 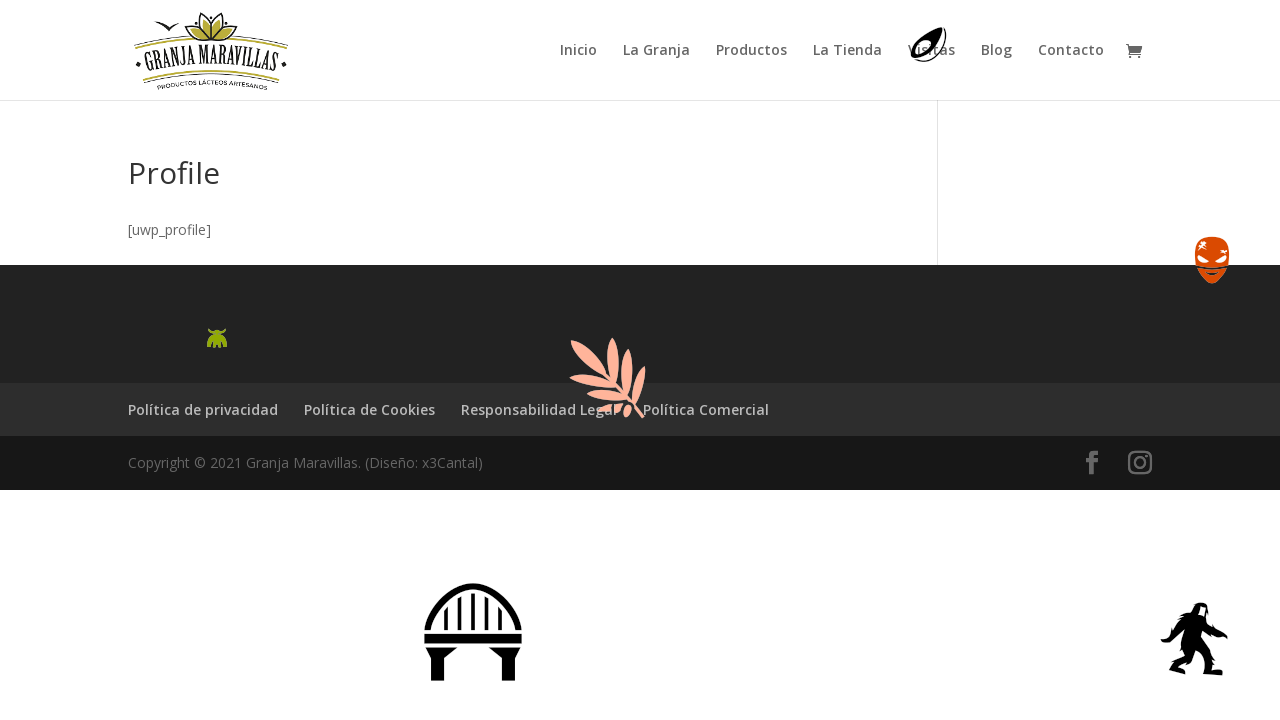 What do you see at coordinates (608, 378) in the screenshot?
I see `olive ingredient or food item in a cooking game` at bounding box center [608, 378].